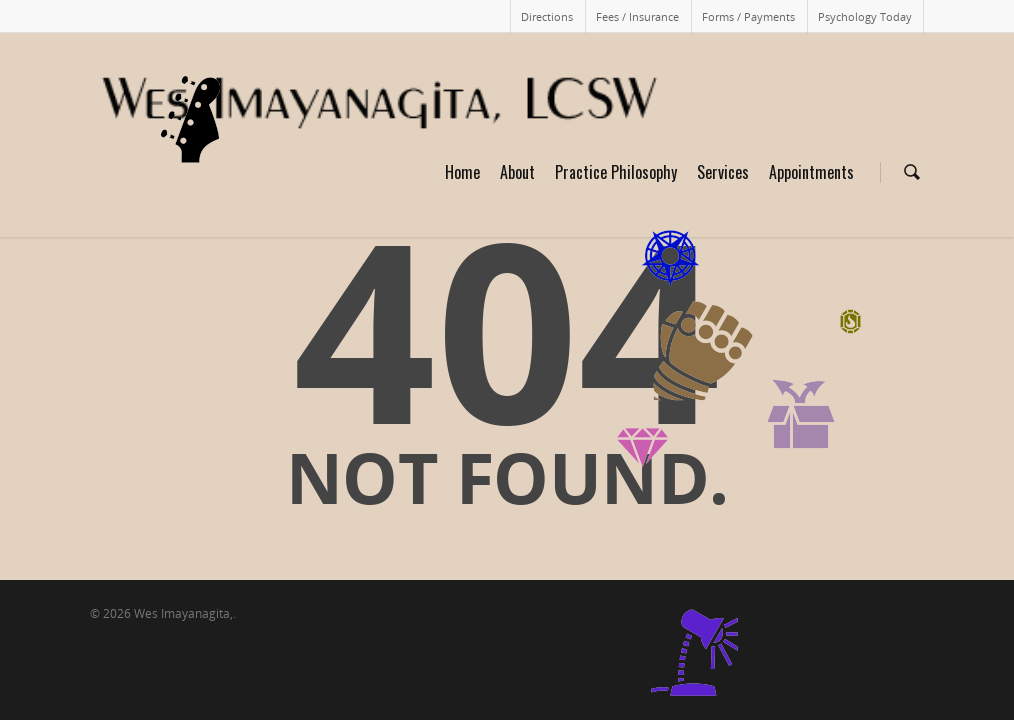 The height and width of the screenshot is (720, 1014). What do you see at coordinates (642, 445) in the screenshot?
I see `indicates premium or diamond-tier membership status` at bounding box center [642, 445].